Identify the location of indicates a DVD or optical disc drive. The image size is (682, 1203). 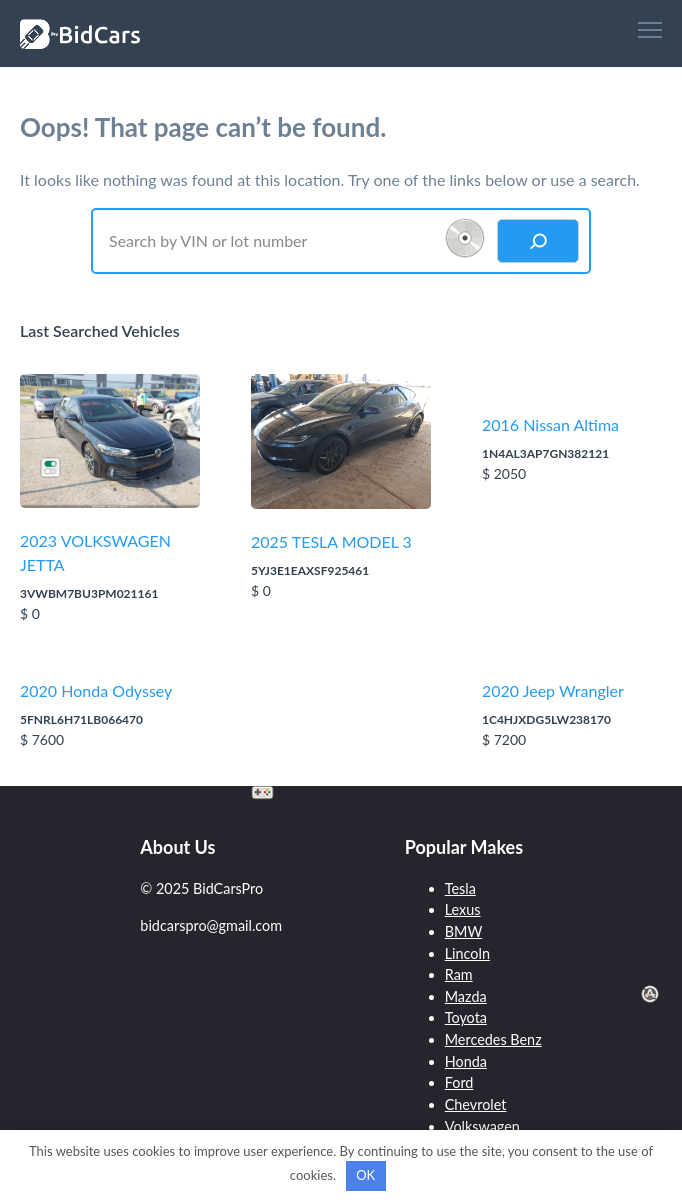
(465, 238).